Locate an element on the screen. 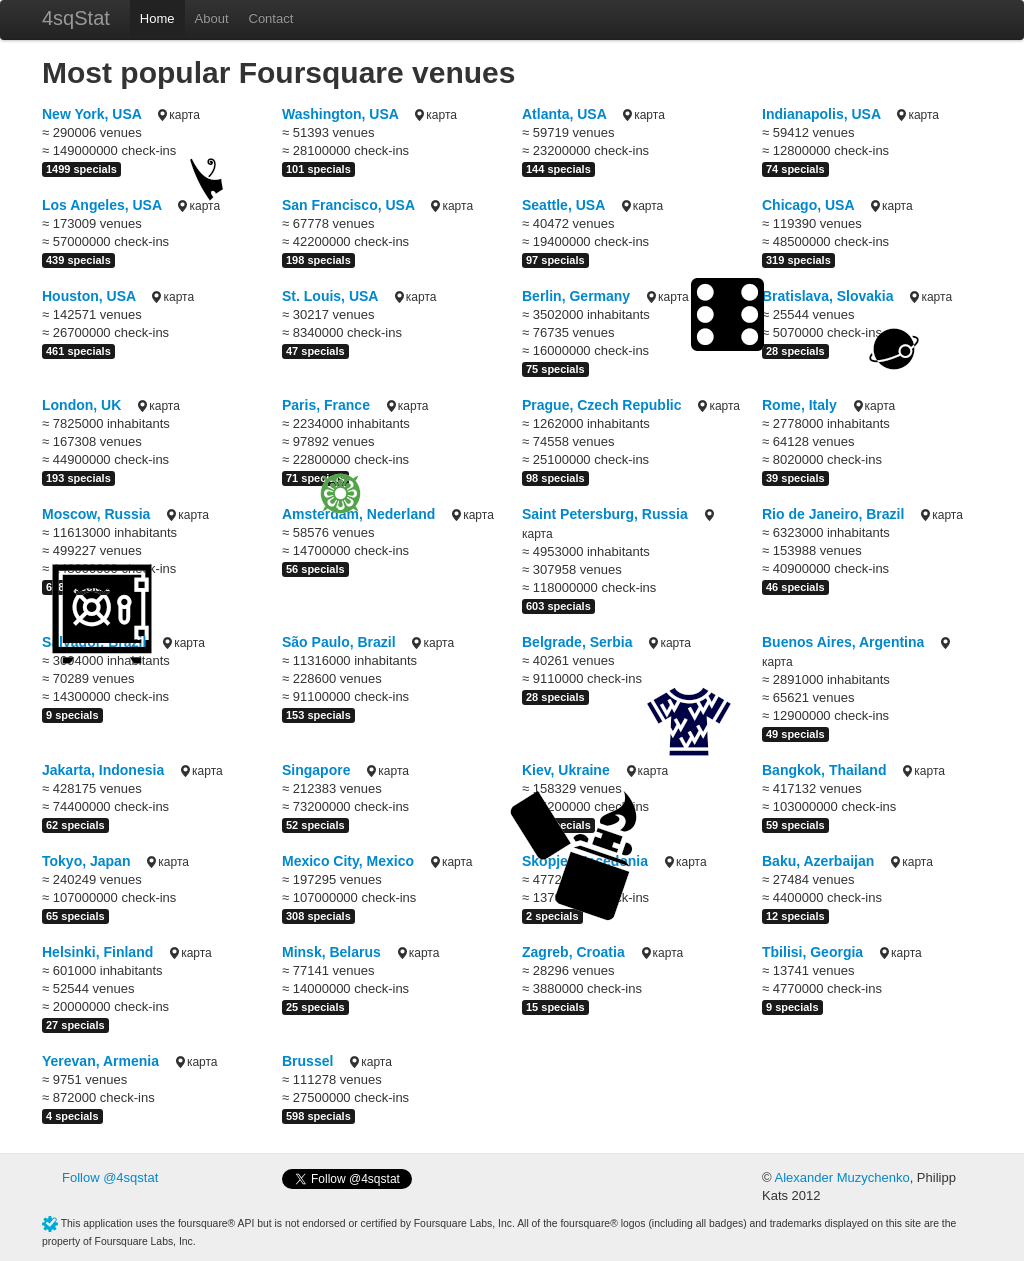  select the deshret (ancient Egyptian red crown) symbol is located at coordinates (206, 179).